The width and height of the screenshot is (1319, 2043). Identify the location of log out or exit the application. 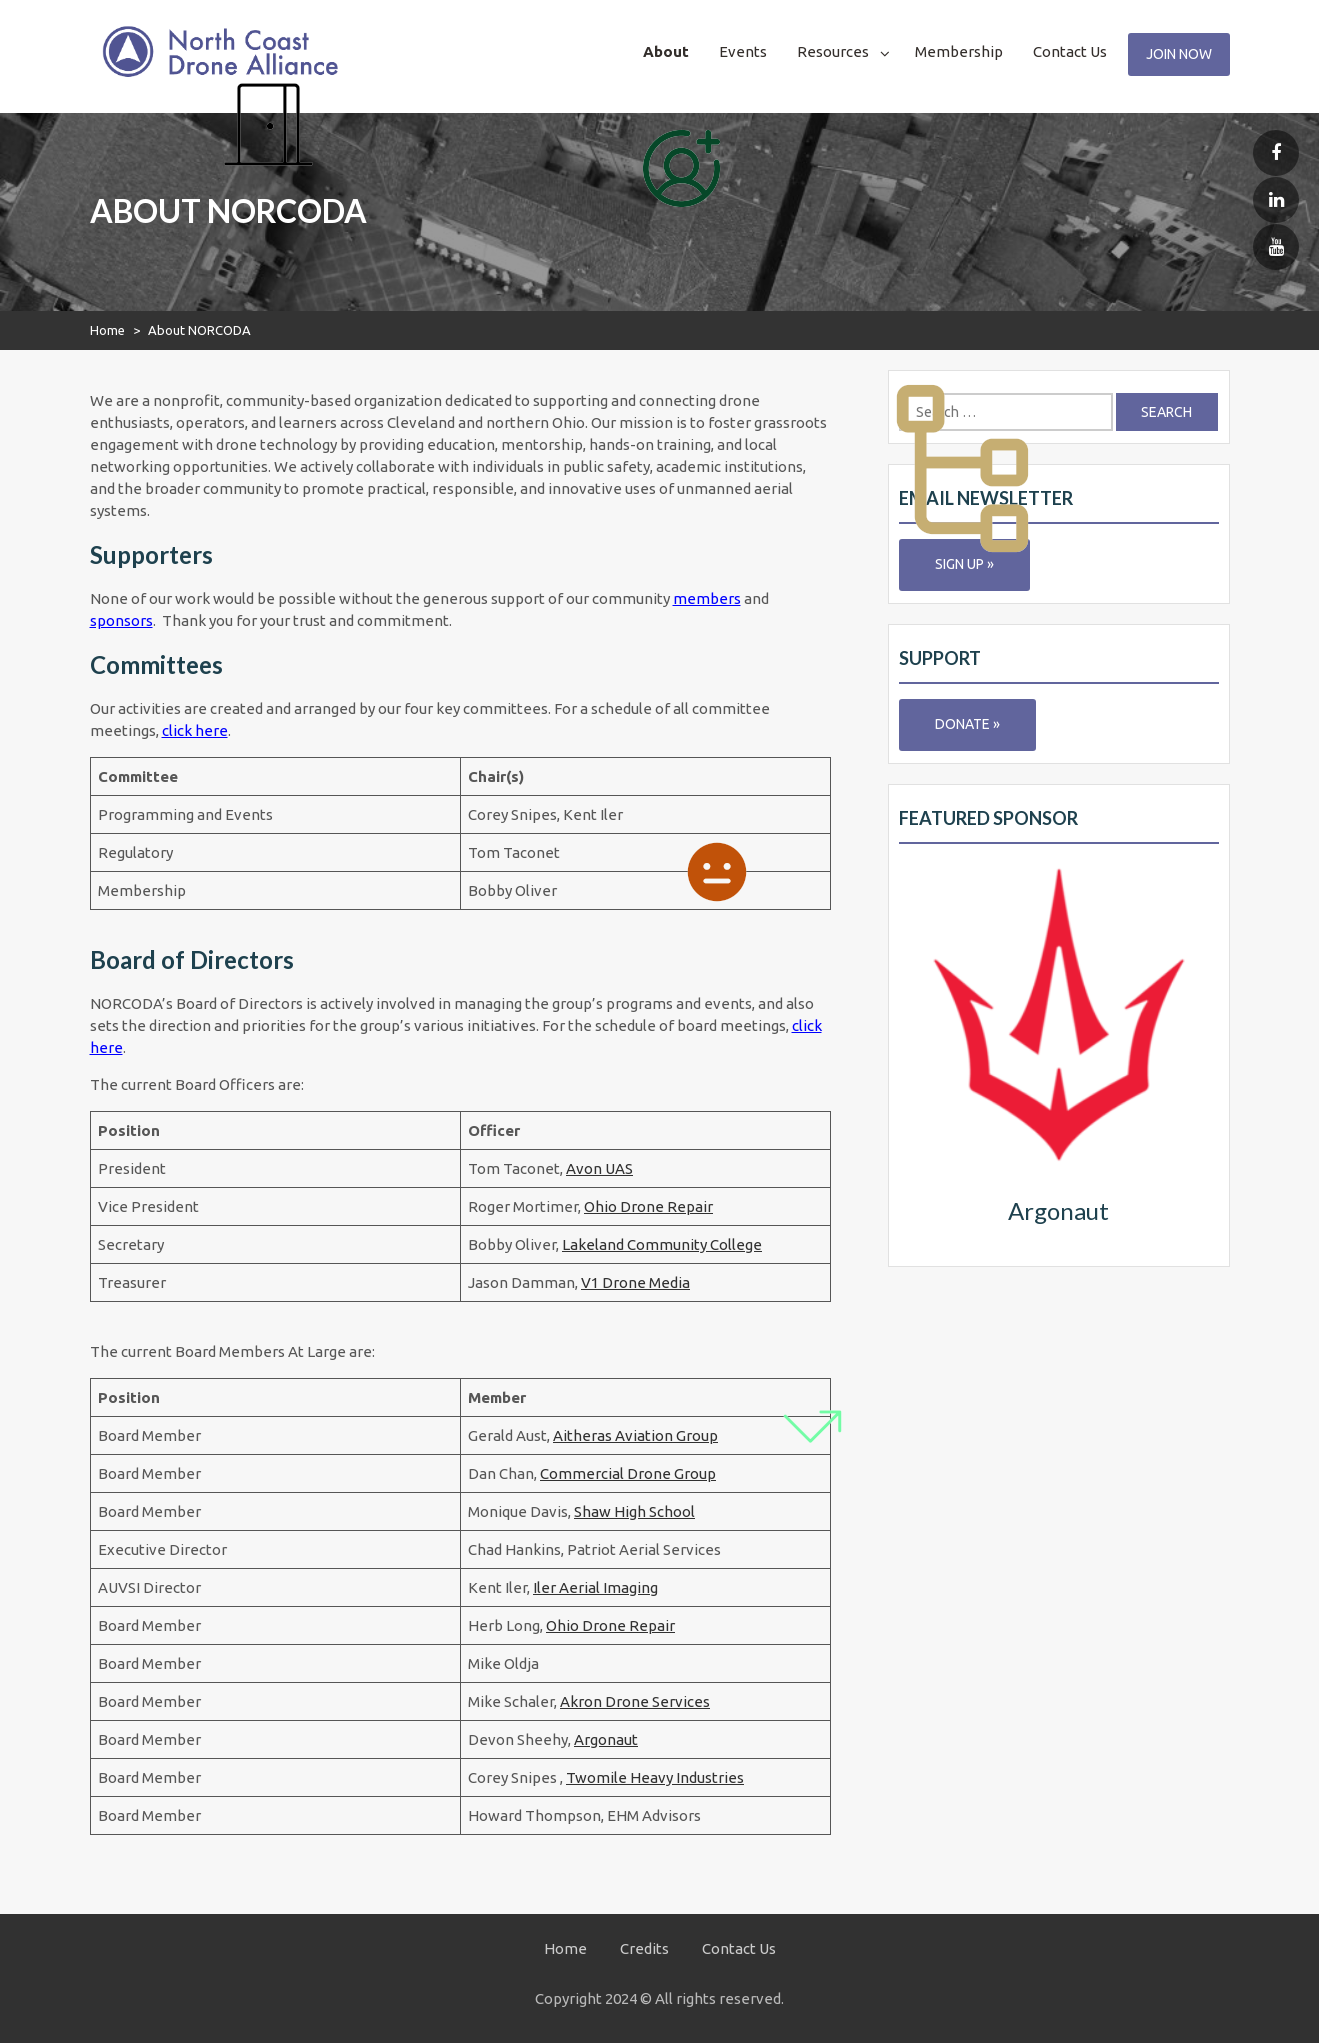
(268, 124).